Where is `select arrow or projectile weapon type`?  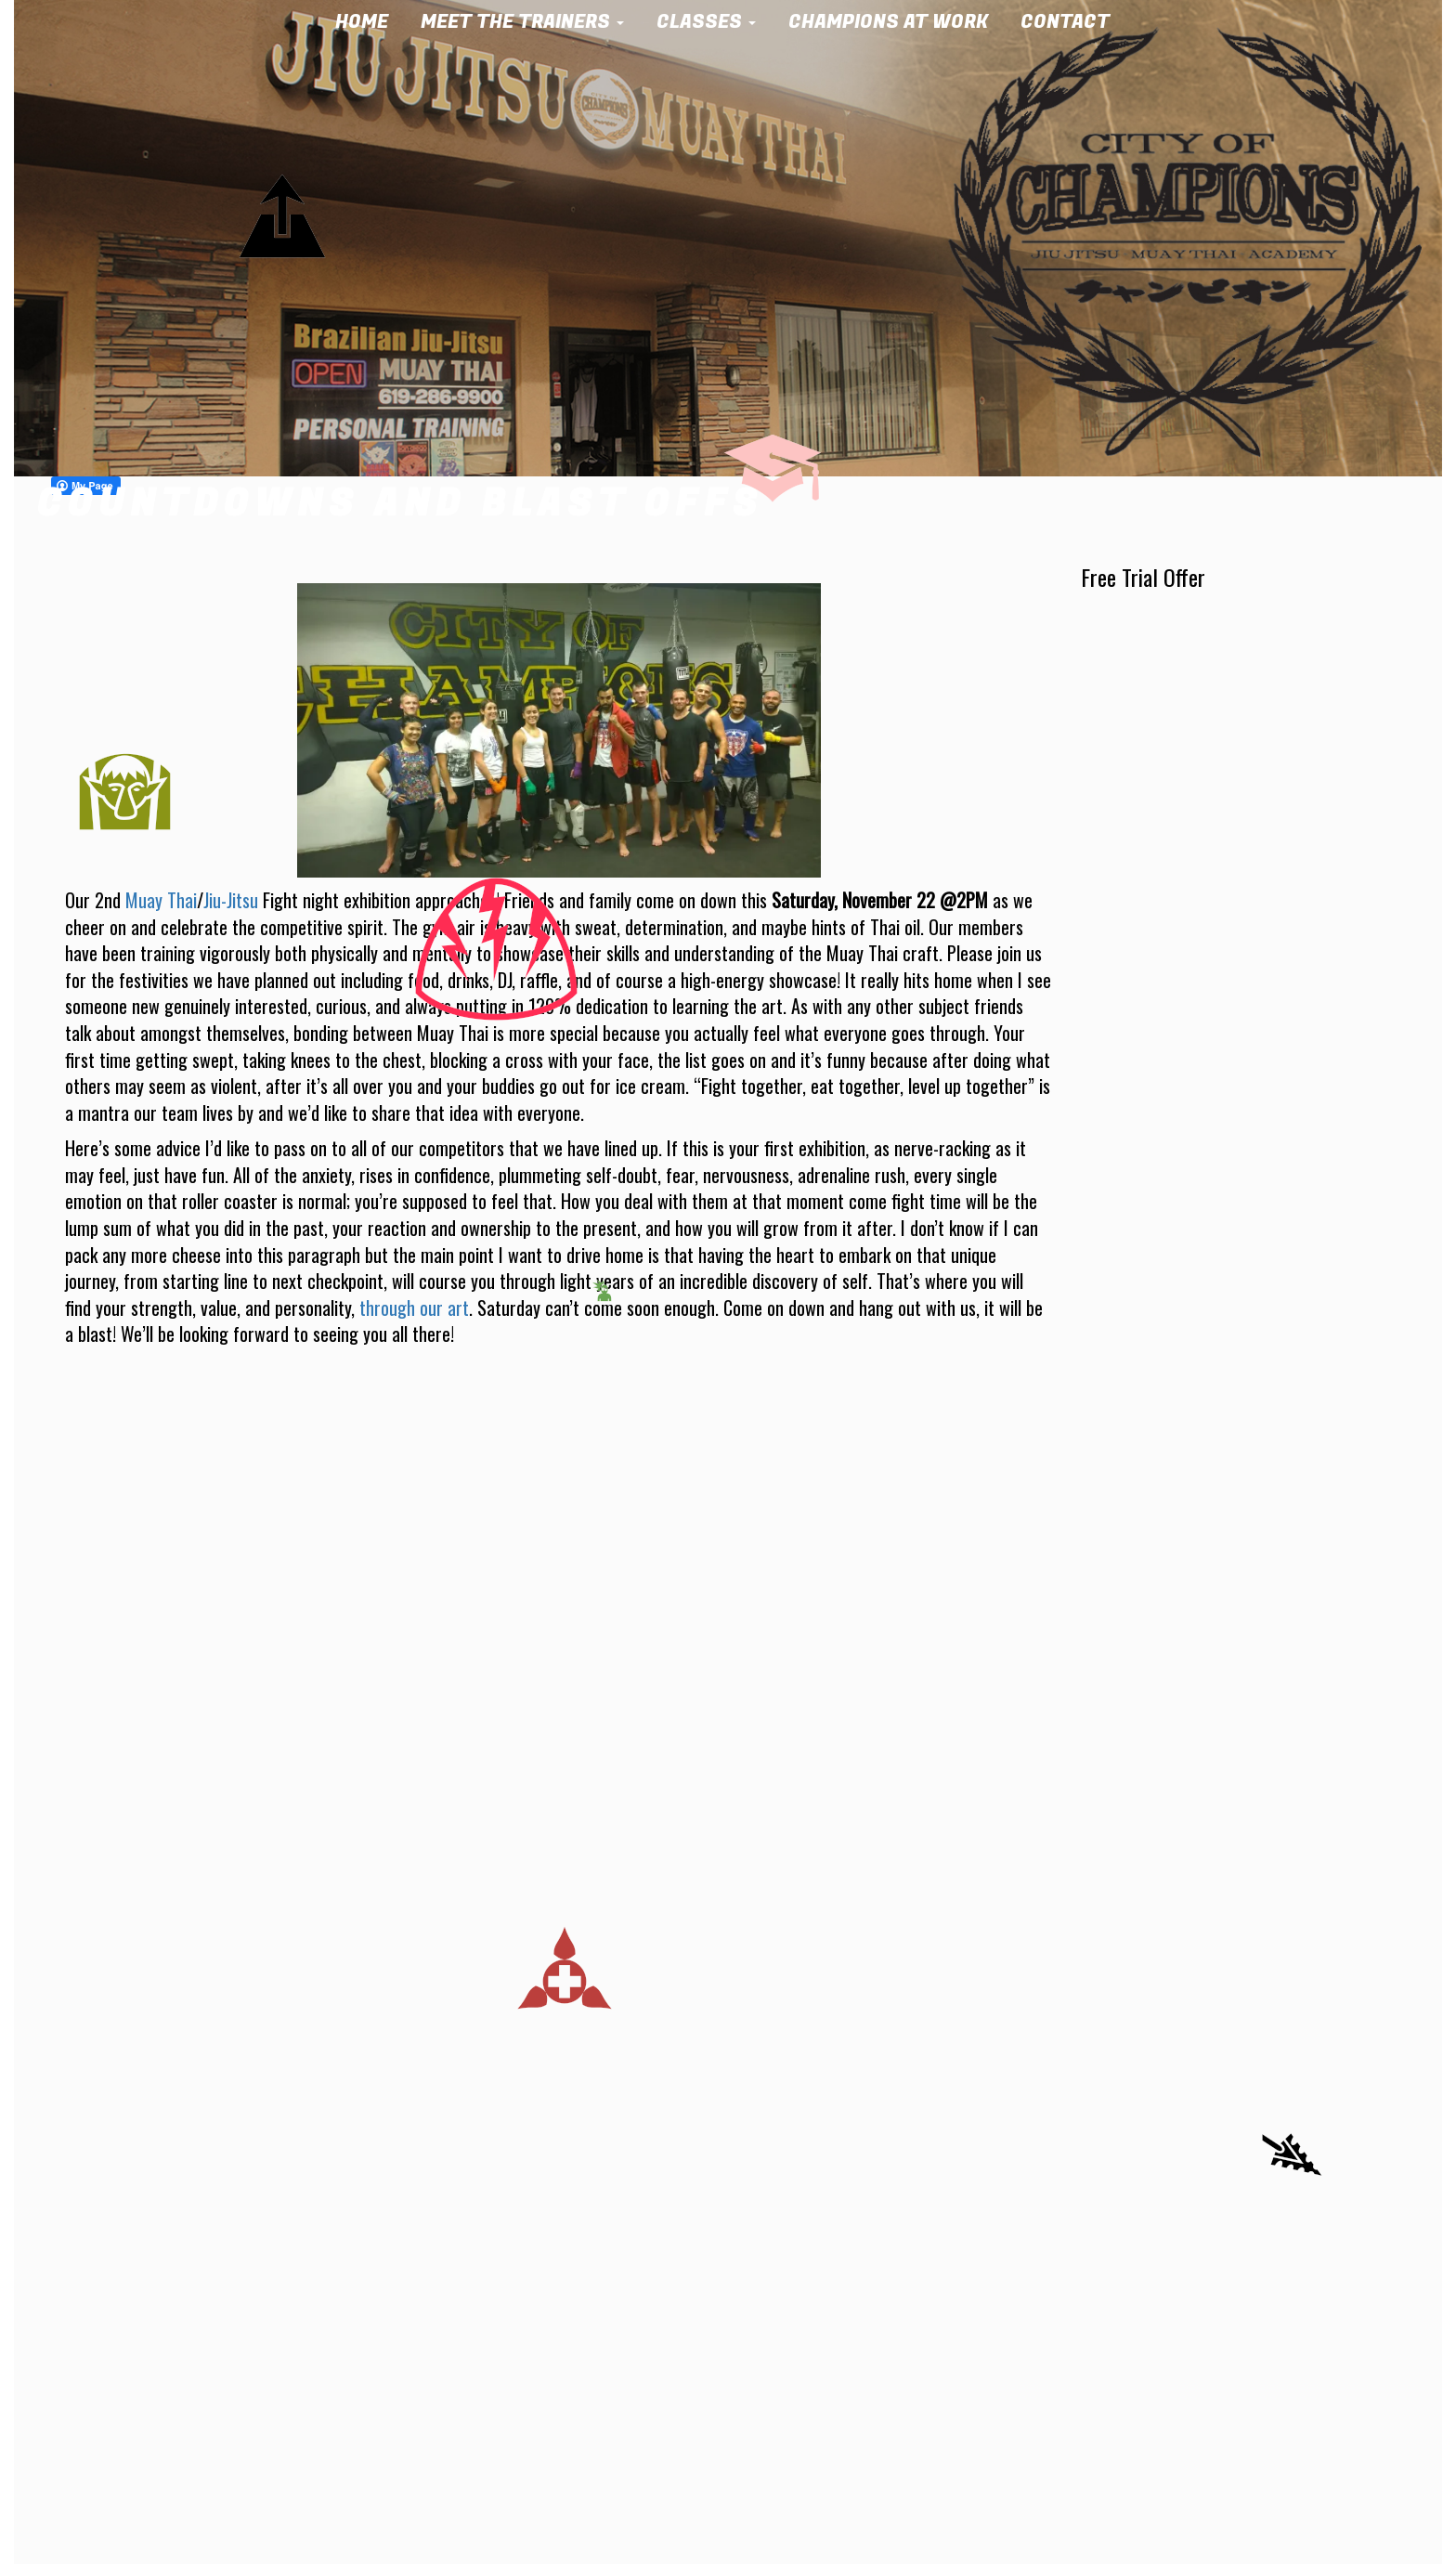
select arrow or projectile weapon type is located at coordinates (1292, 2154).